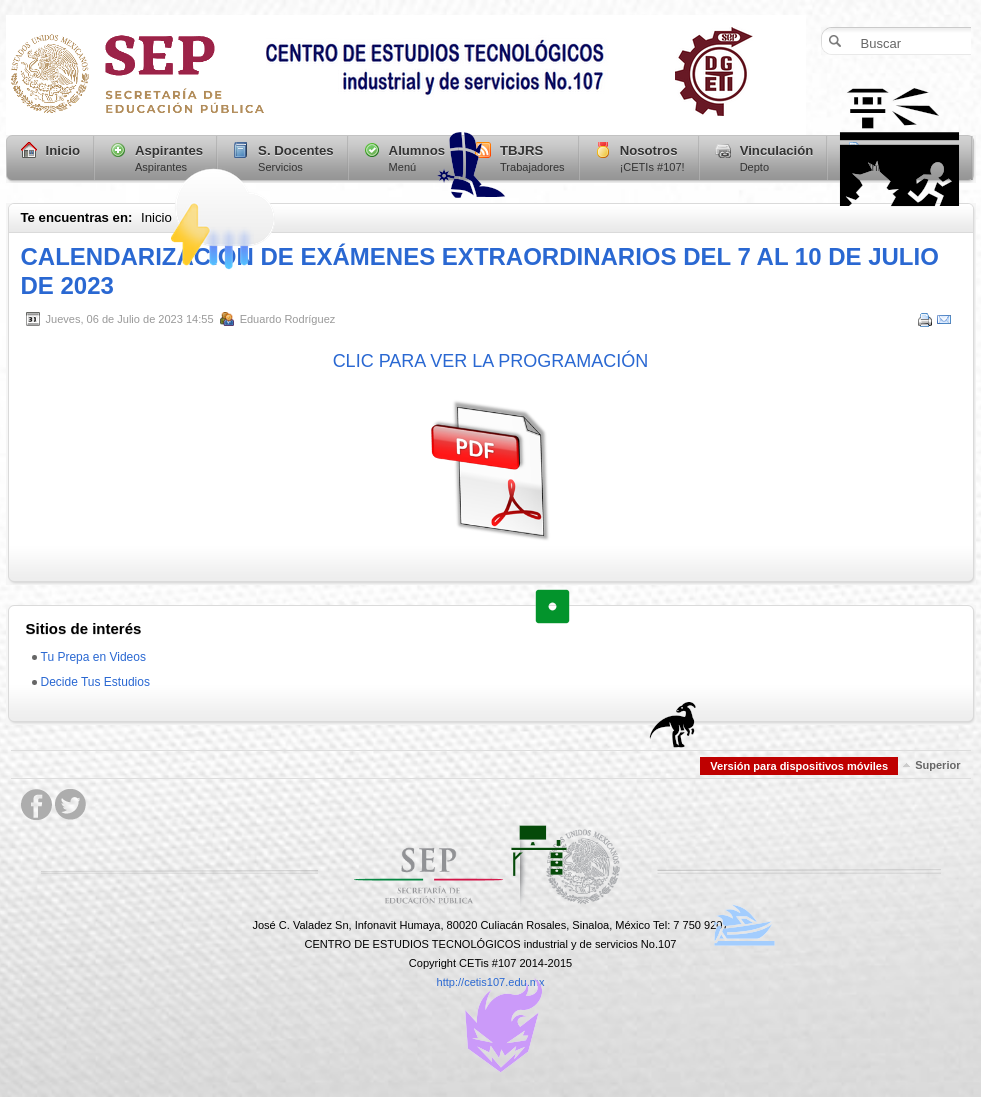 Image resolution: width=981 pixels, height=1097 pixels. What do you see at coordinates (223, 219) in the screenshot?
I see `indicates stormy weather conditions` at bounding box center [223, 219].